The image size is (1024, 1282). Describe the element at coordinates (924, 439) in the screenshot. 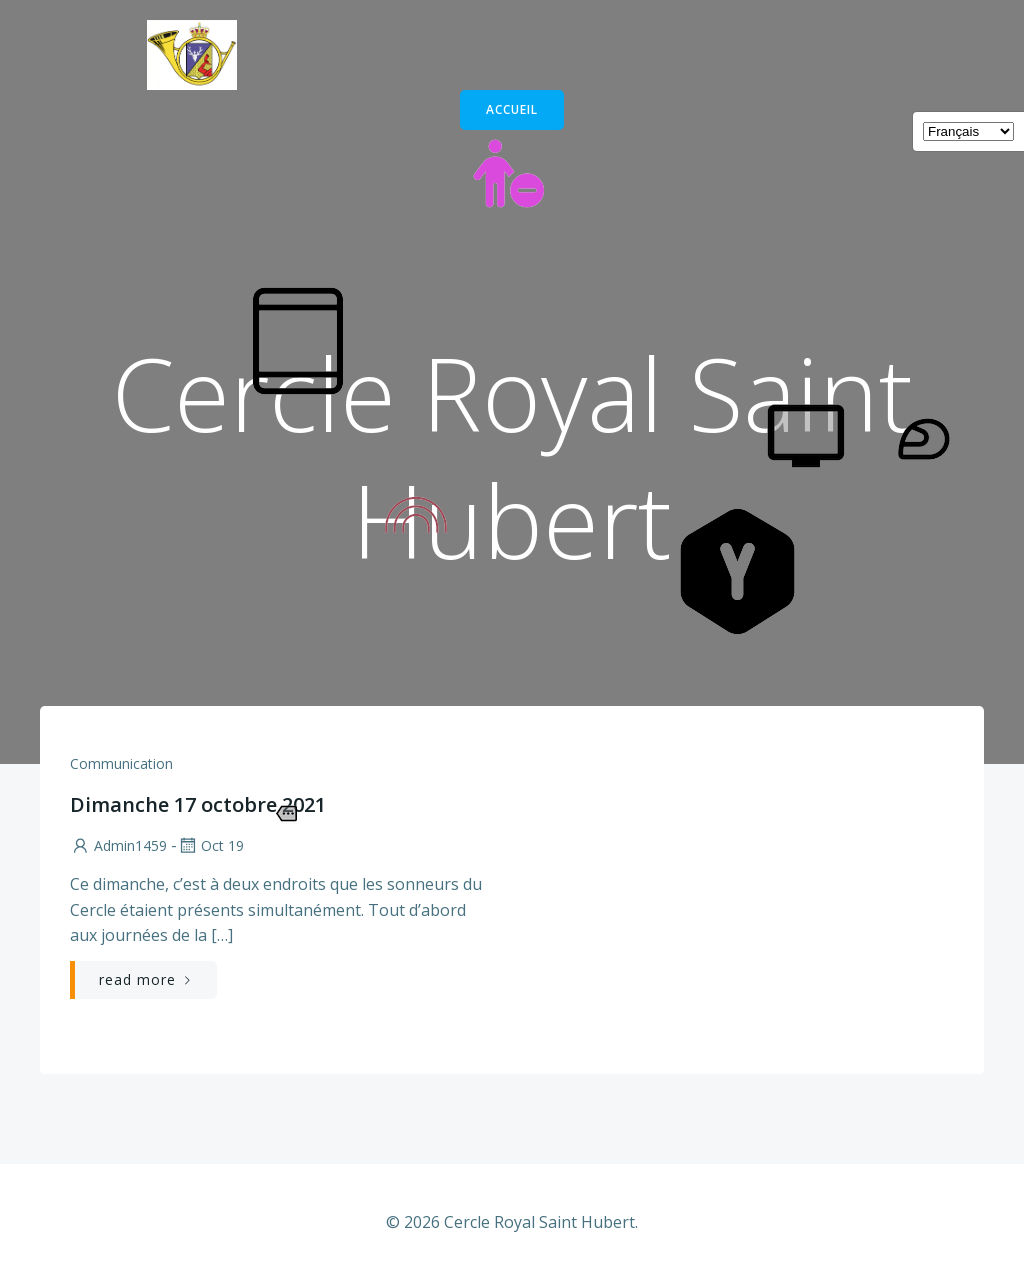

I see `access motorsports or racing content` at that location.